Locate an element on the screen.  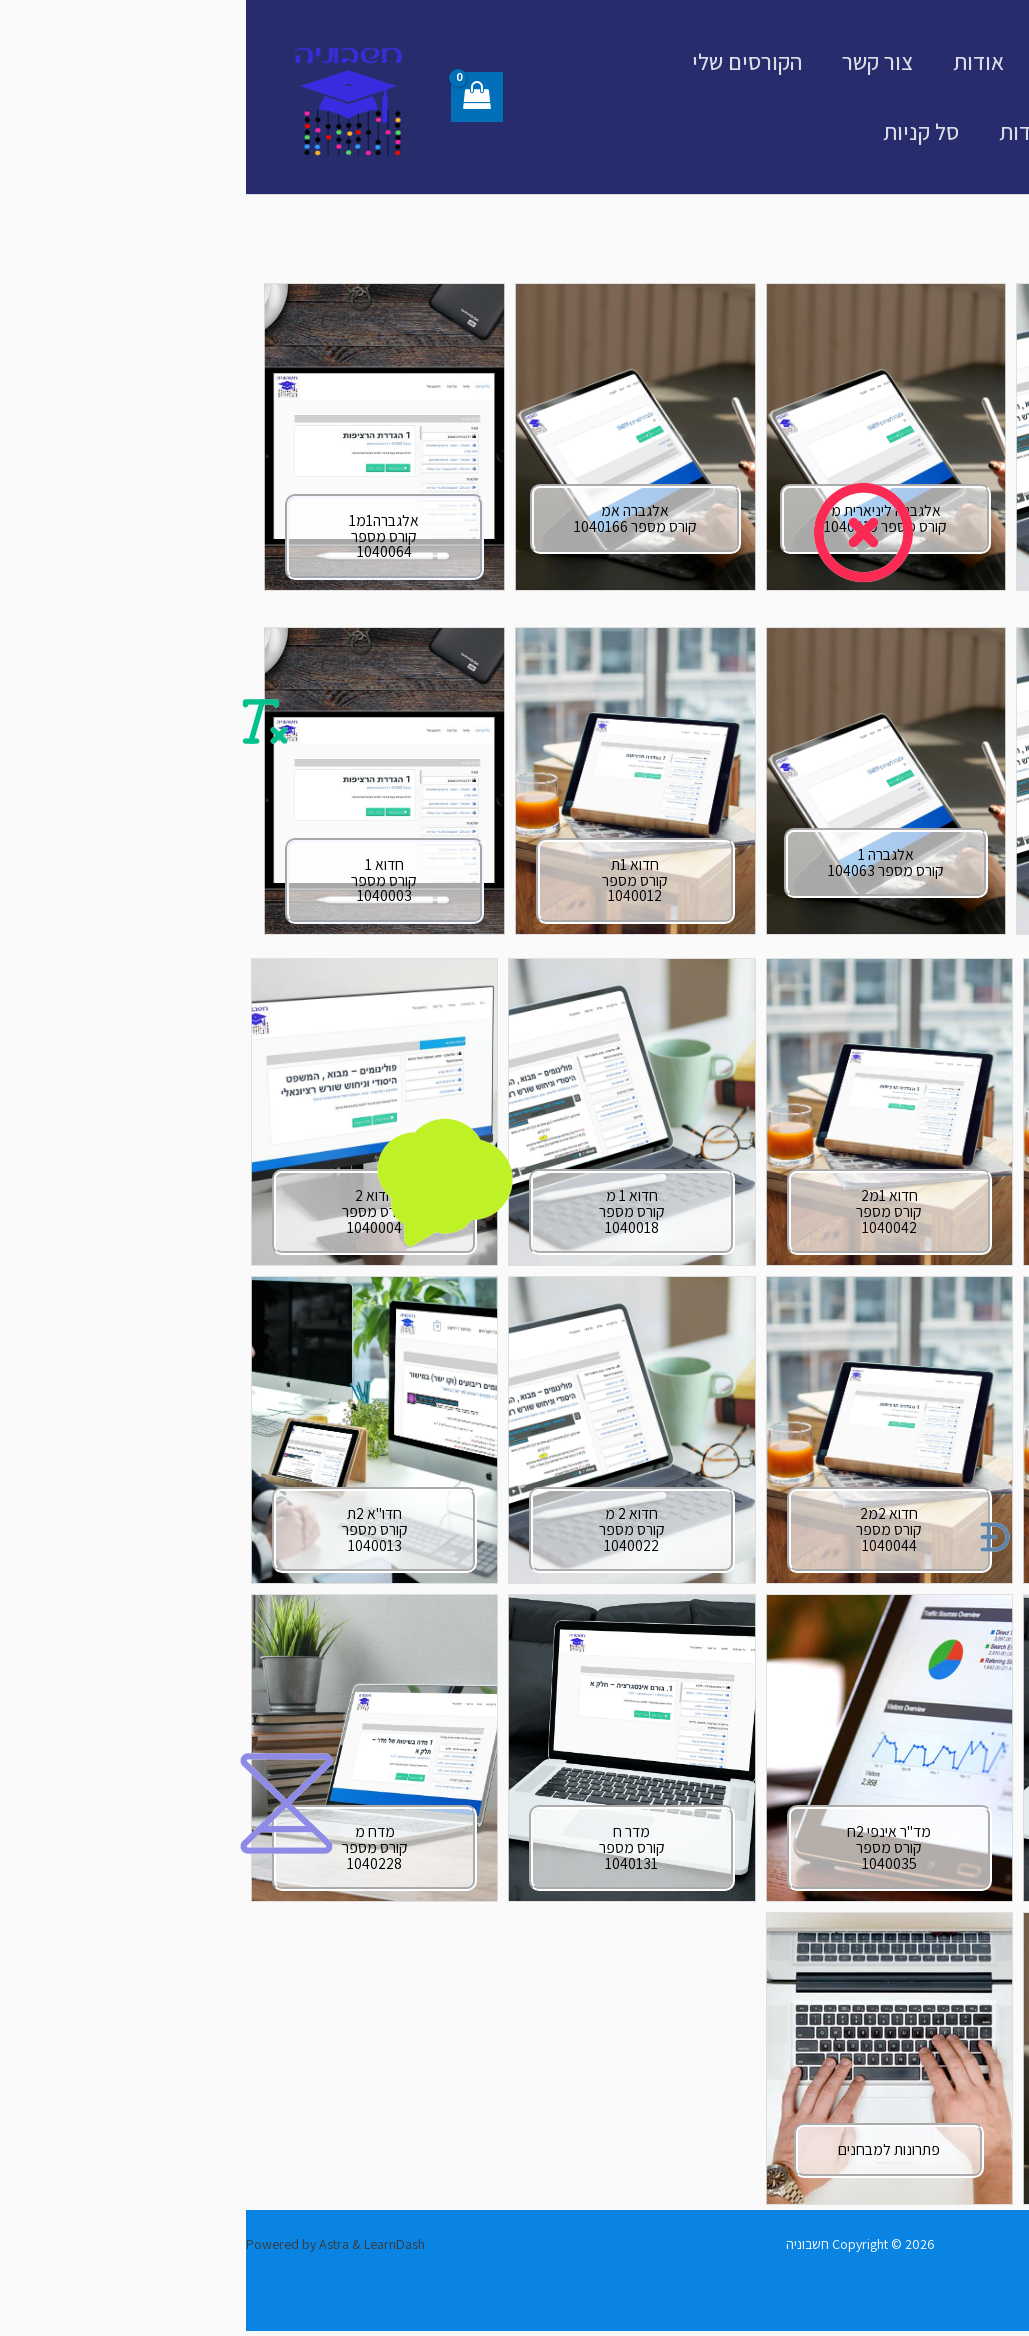
view dogecoin balance or wallet is located at coordinates (995, 1537).